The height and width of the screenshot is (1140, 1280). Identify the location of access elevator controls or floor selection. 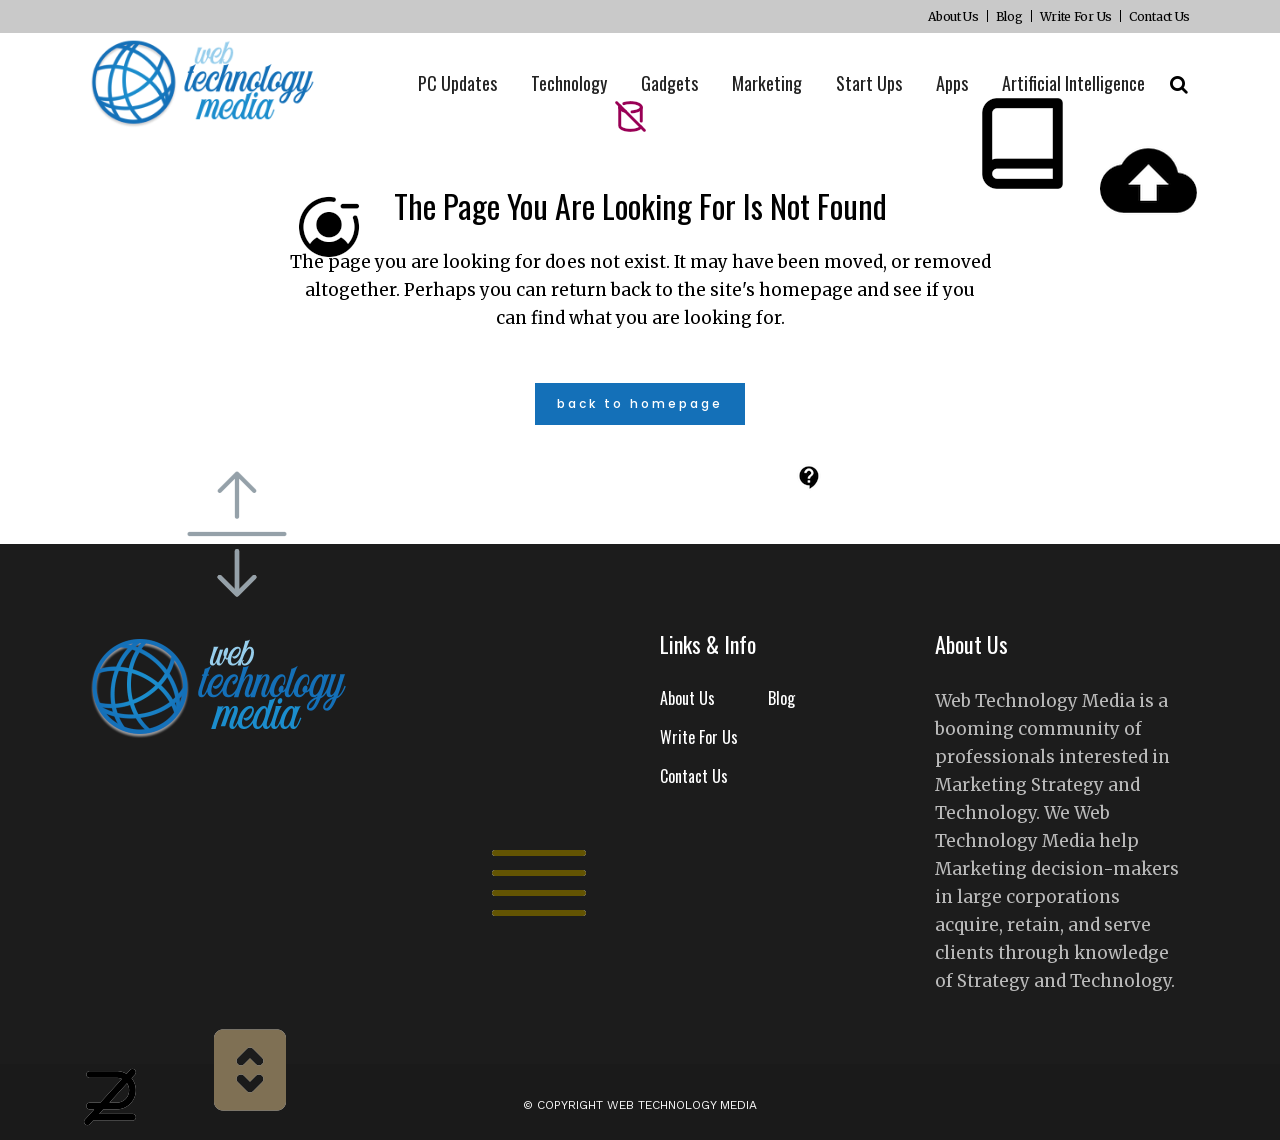
(250, 1070).